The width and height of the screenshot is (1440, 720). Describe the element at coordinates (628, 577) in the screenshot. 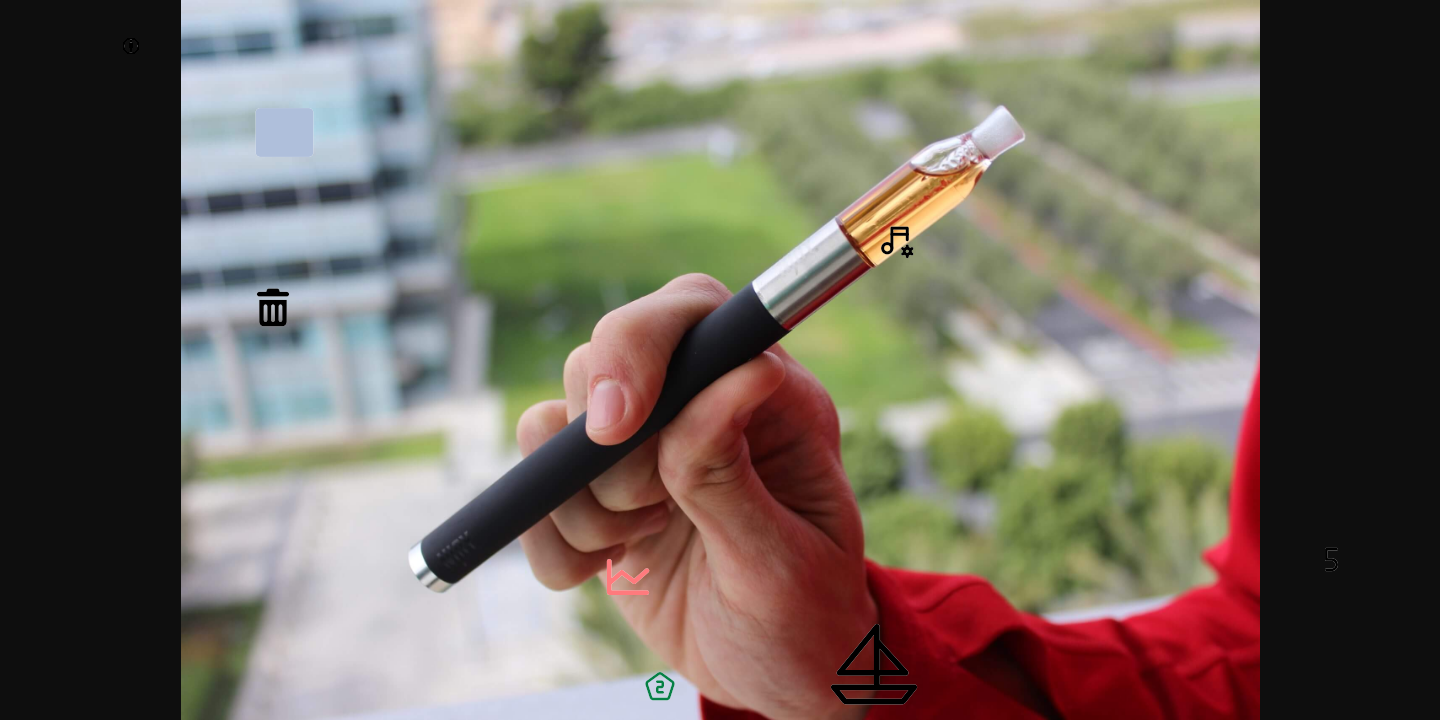

I see `view analytics or statistics` at that location.